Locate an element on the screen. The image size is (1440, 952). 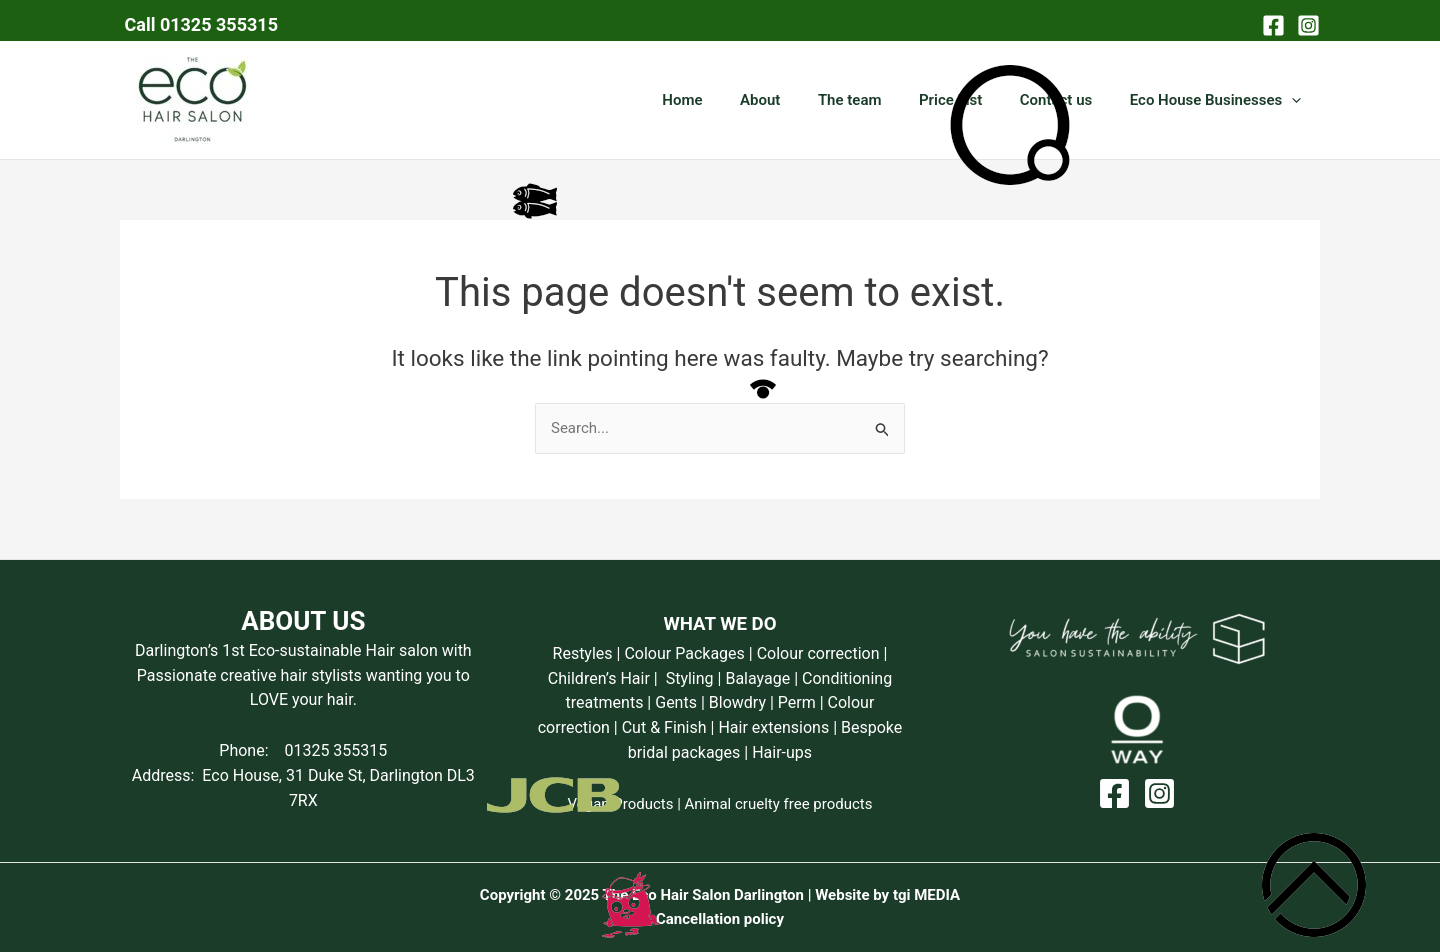
open glitch app or website is located at coordinates (535, 201).